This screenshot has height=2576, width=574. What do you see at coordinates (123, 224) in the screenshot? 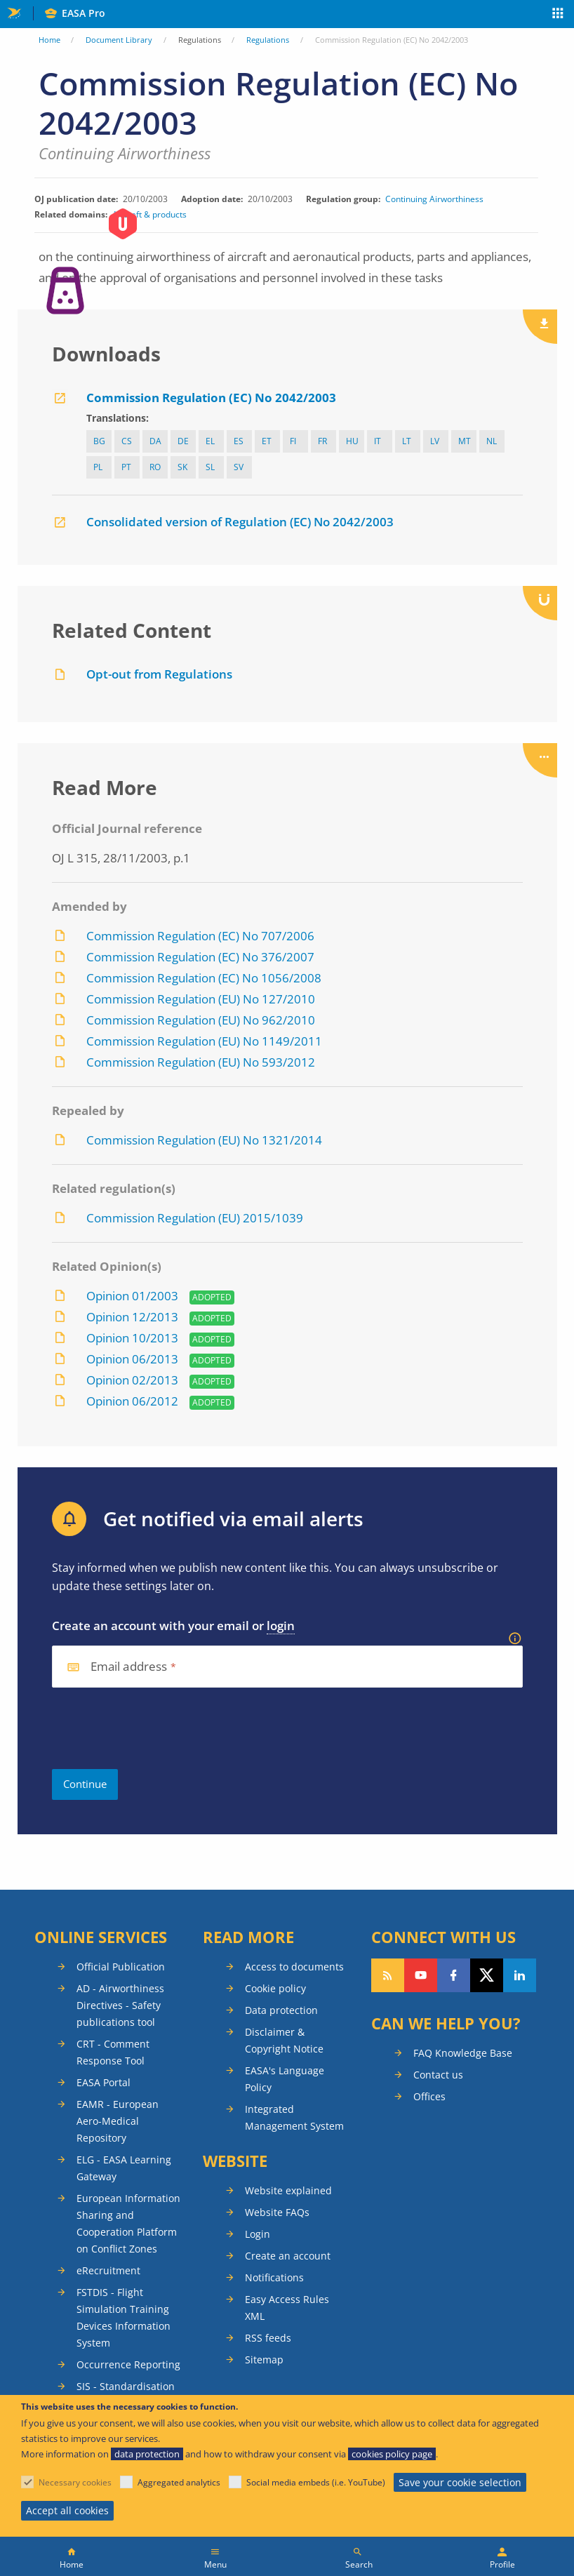
I see `indicates a user or username initial` at bounding box center [123, 224].